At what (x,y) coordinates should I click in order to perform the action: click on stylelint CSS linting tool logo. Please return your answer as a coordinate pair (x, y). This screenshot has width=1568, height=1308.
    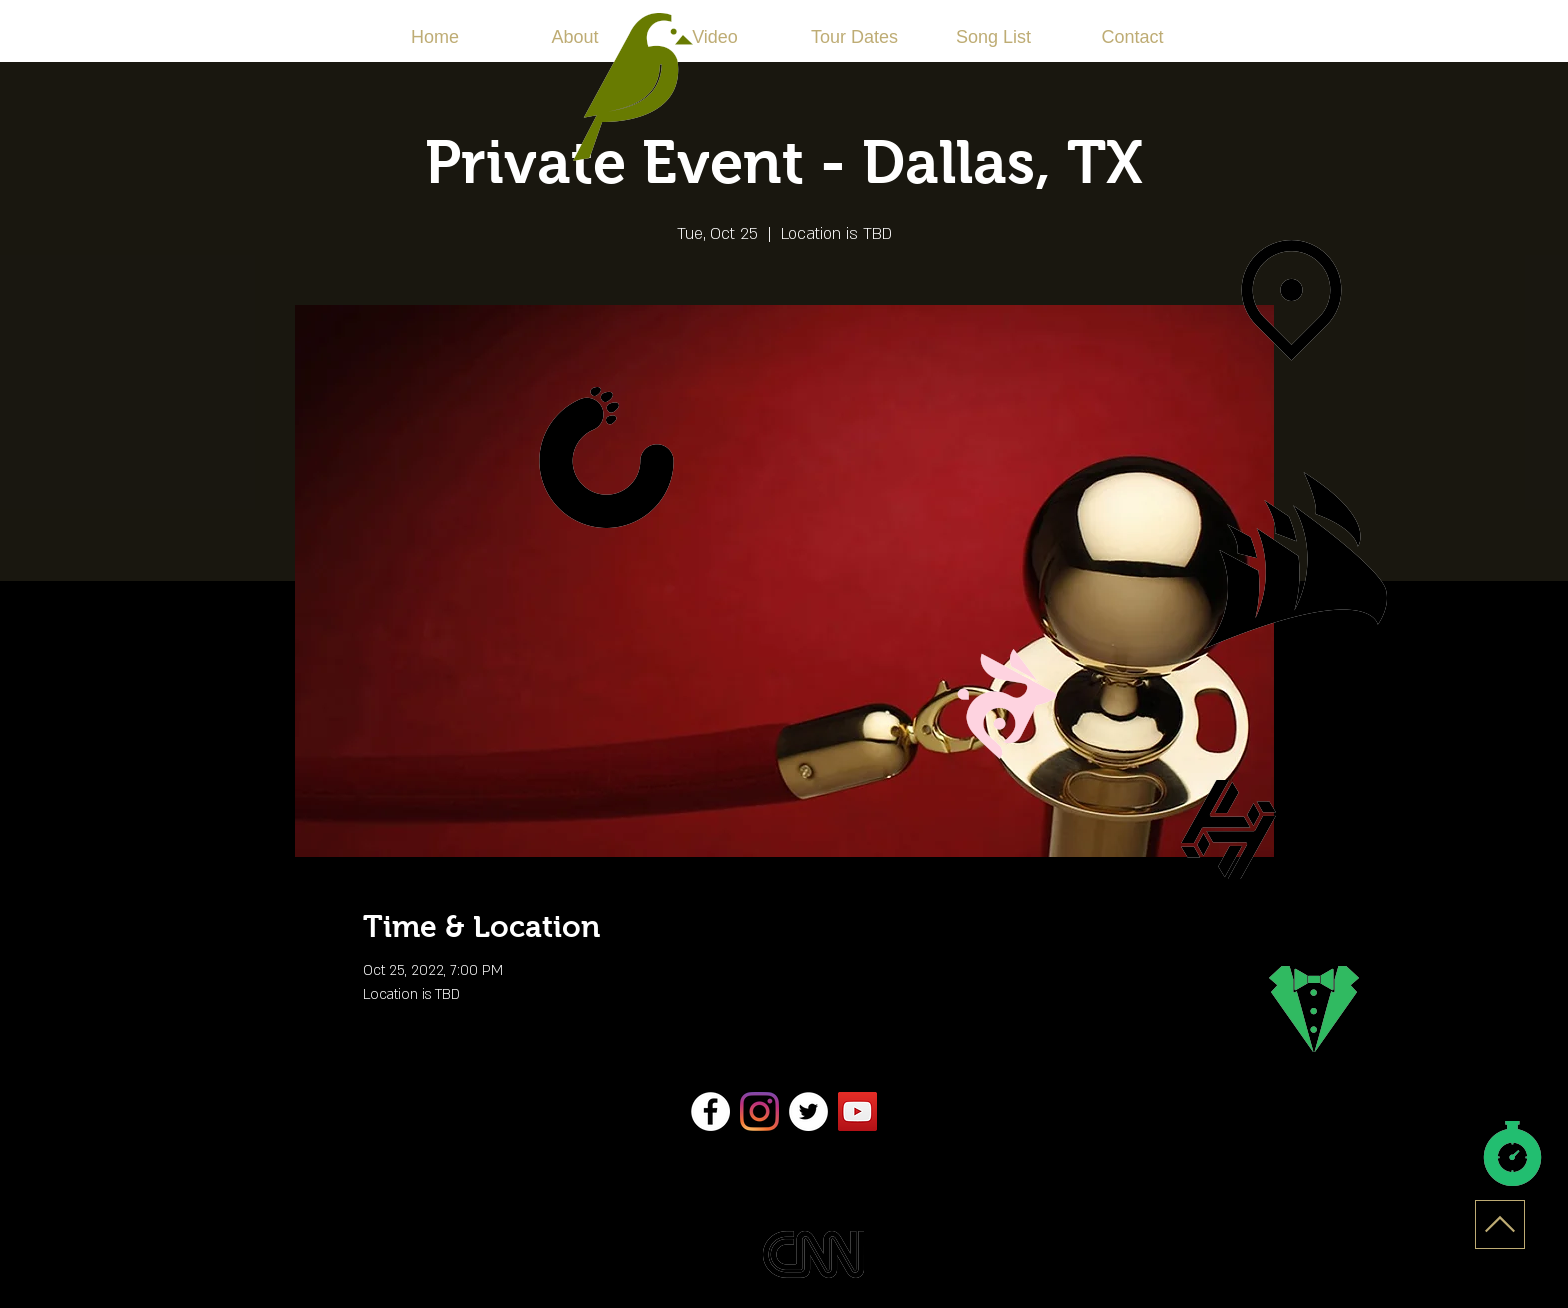
    Looking at the image, I should click on (1314, 1009).